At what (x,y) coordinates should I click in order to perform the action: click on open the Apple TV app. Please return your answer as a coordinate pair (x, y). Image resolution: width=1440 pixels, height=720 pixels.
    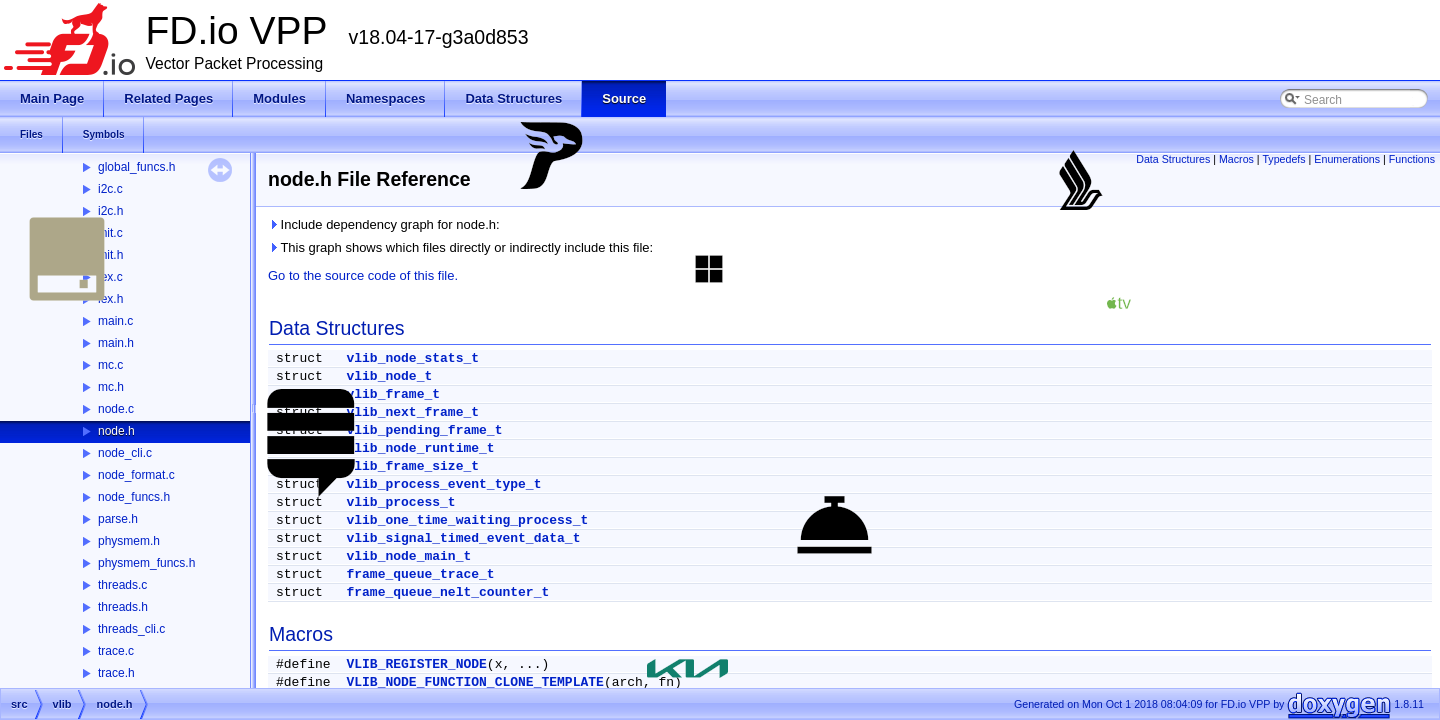
    Looking at the image, I should click on (1119, 303).